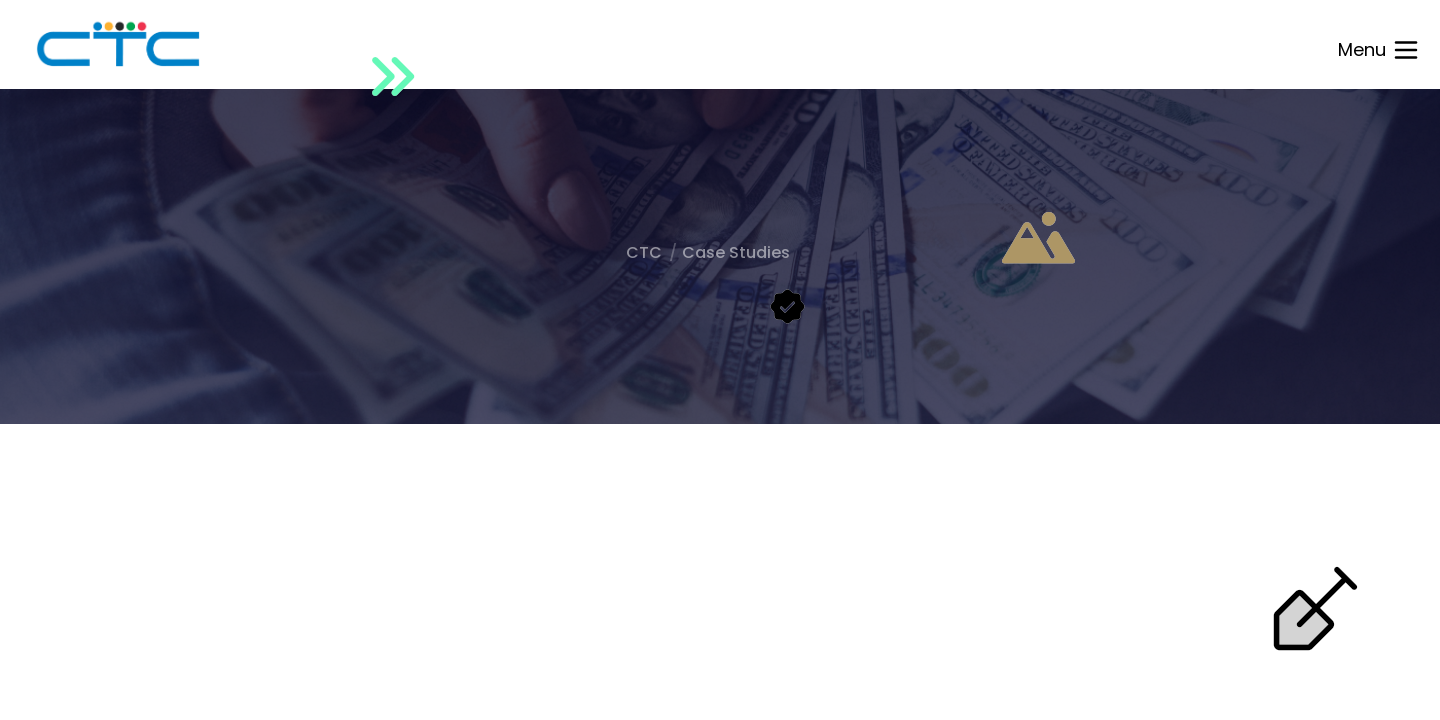  I want to click on skip forward or advance to next item, so click(391, 76).